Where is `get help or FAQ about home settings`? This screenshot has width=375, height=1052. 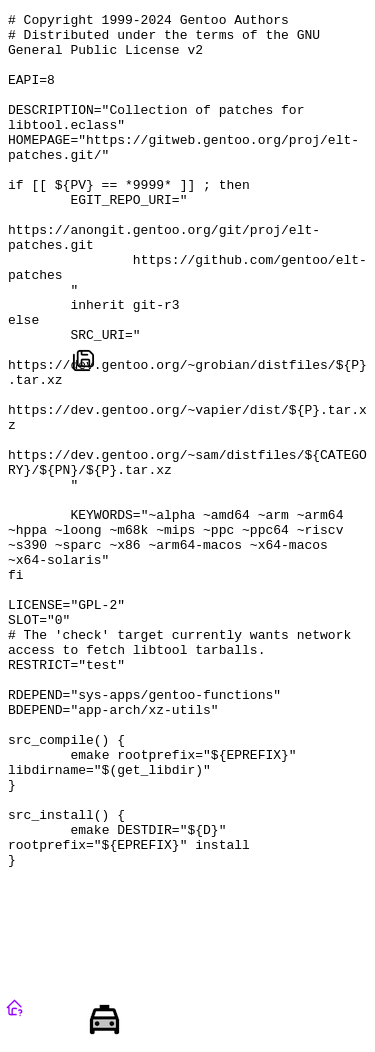
get help or FAQ about home settings is located at coordinates (14, 1007).